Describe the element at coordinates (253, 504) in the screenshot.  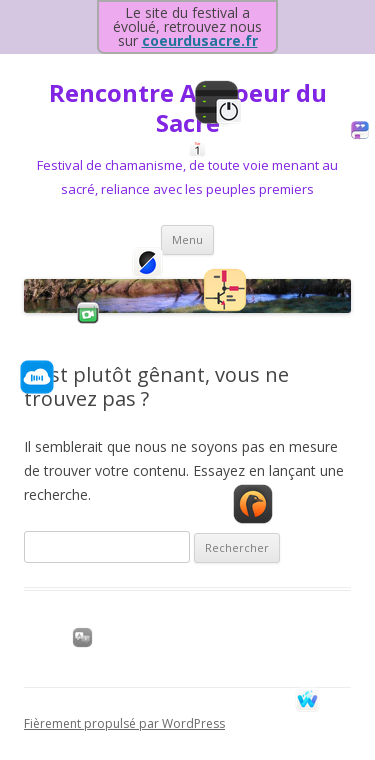
I see `launch qemu virtual machine emulator` at that location.